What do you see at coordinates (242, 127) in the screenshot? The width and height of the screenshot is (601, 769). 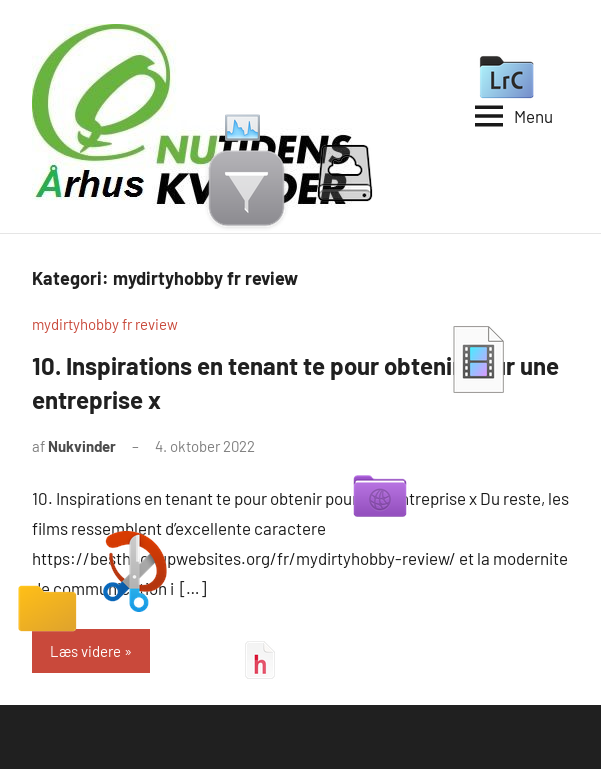 I see `open task manager application` at bounding box center [242, 127].